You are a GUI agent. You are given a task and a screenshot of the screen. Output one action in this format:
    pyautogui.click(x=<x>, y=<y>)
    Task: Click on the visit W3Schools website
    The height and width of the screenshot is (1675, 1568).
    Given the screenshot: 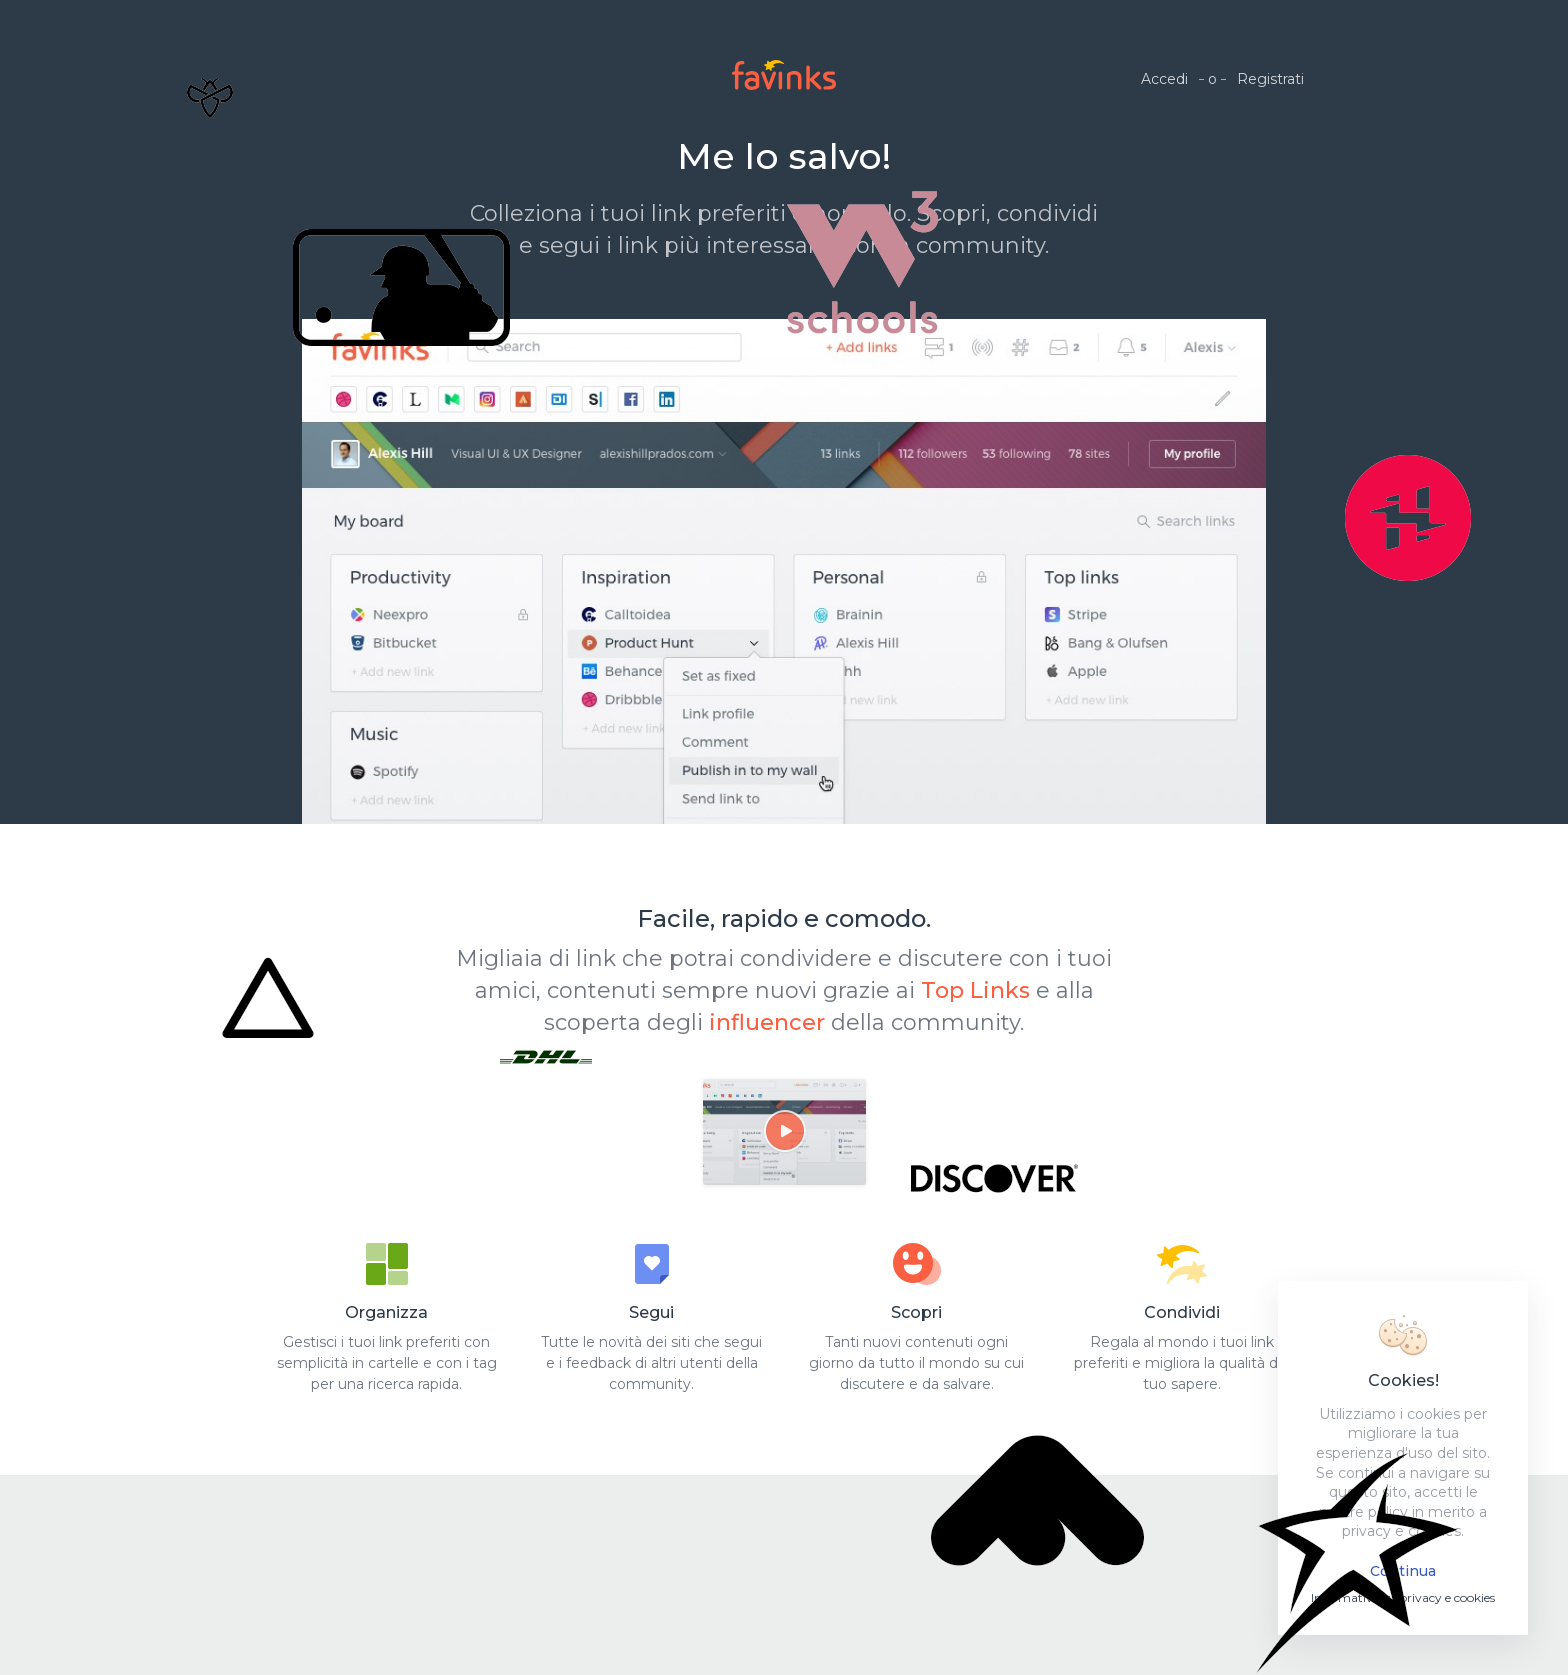 What is the action you would take?
    pyautogui.click(x=862, y=262)
    